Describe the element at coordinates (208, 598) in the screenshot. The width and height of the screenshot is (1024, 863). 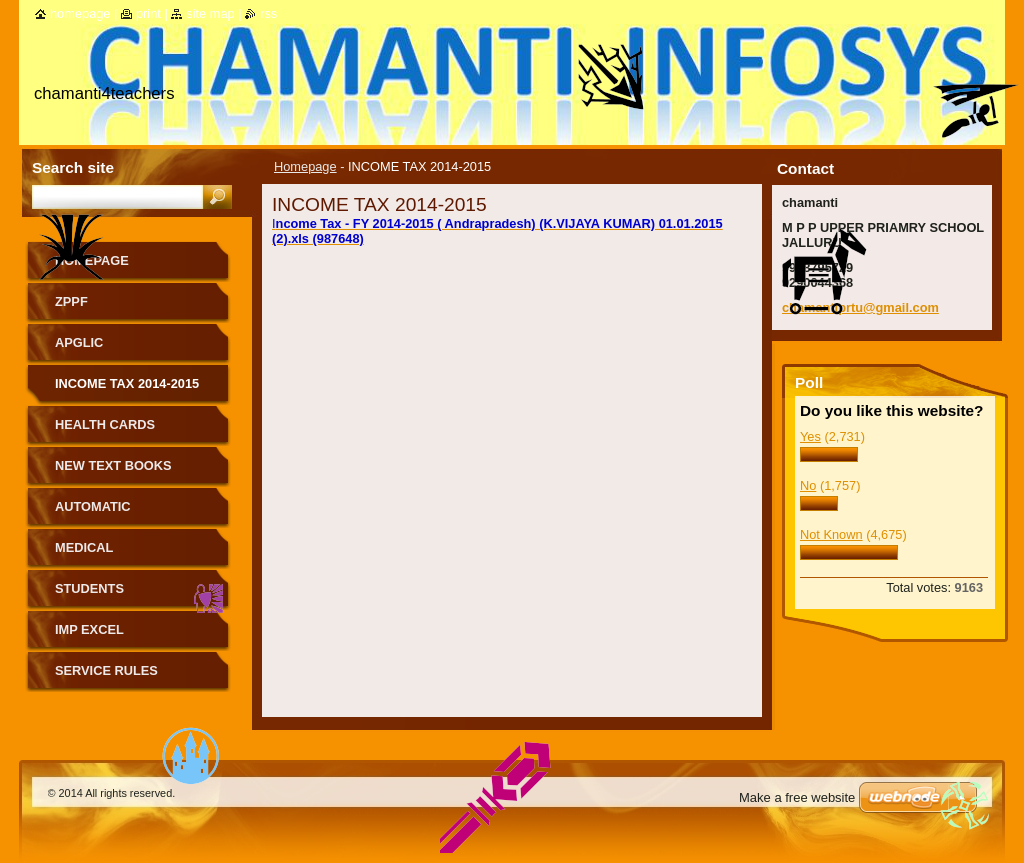
I see `activate protective shield or barrier` at that location.